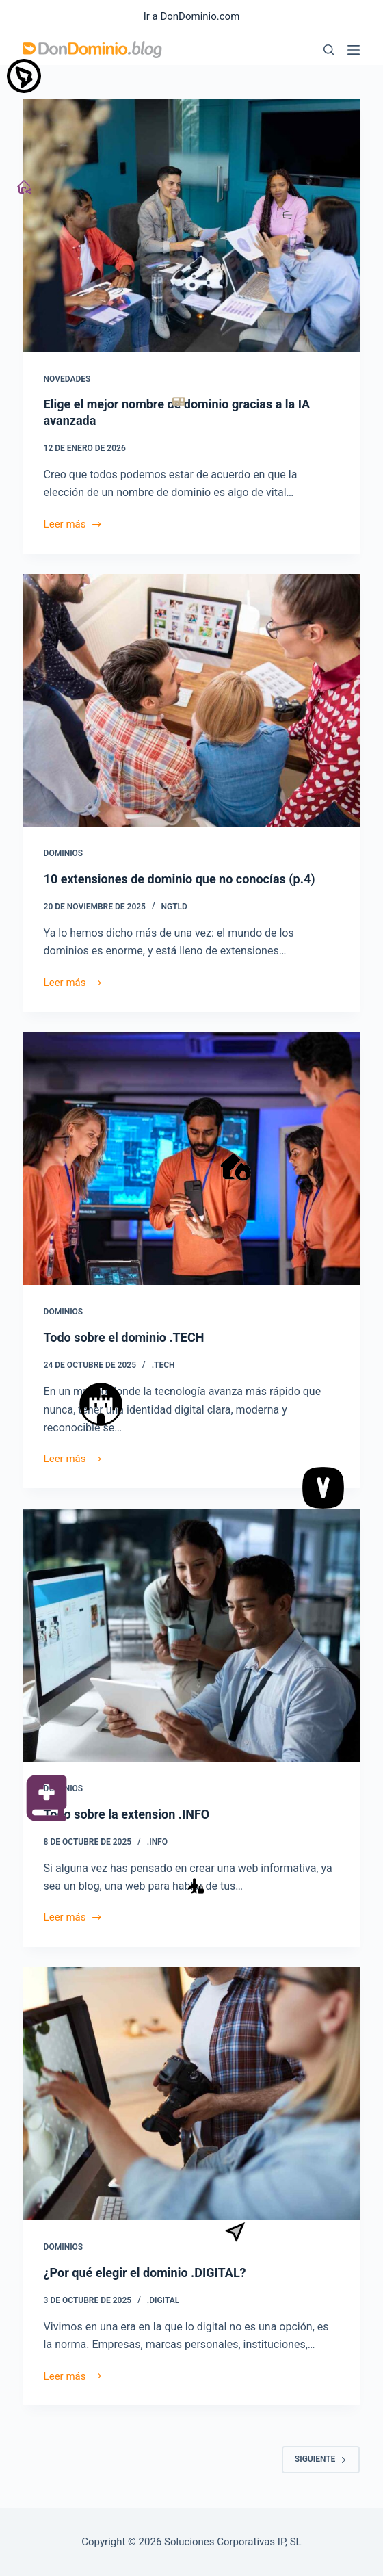 The width and height of the screenshot is (383, 2576). Describe the element at coordinates (235, 1166) in the screenshot. I see `report a fire emergency at a residence` at that location.